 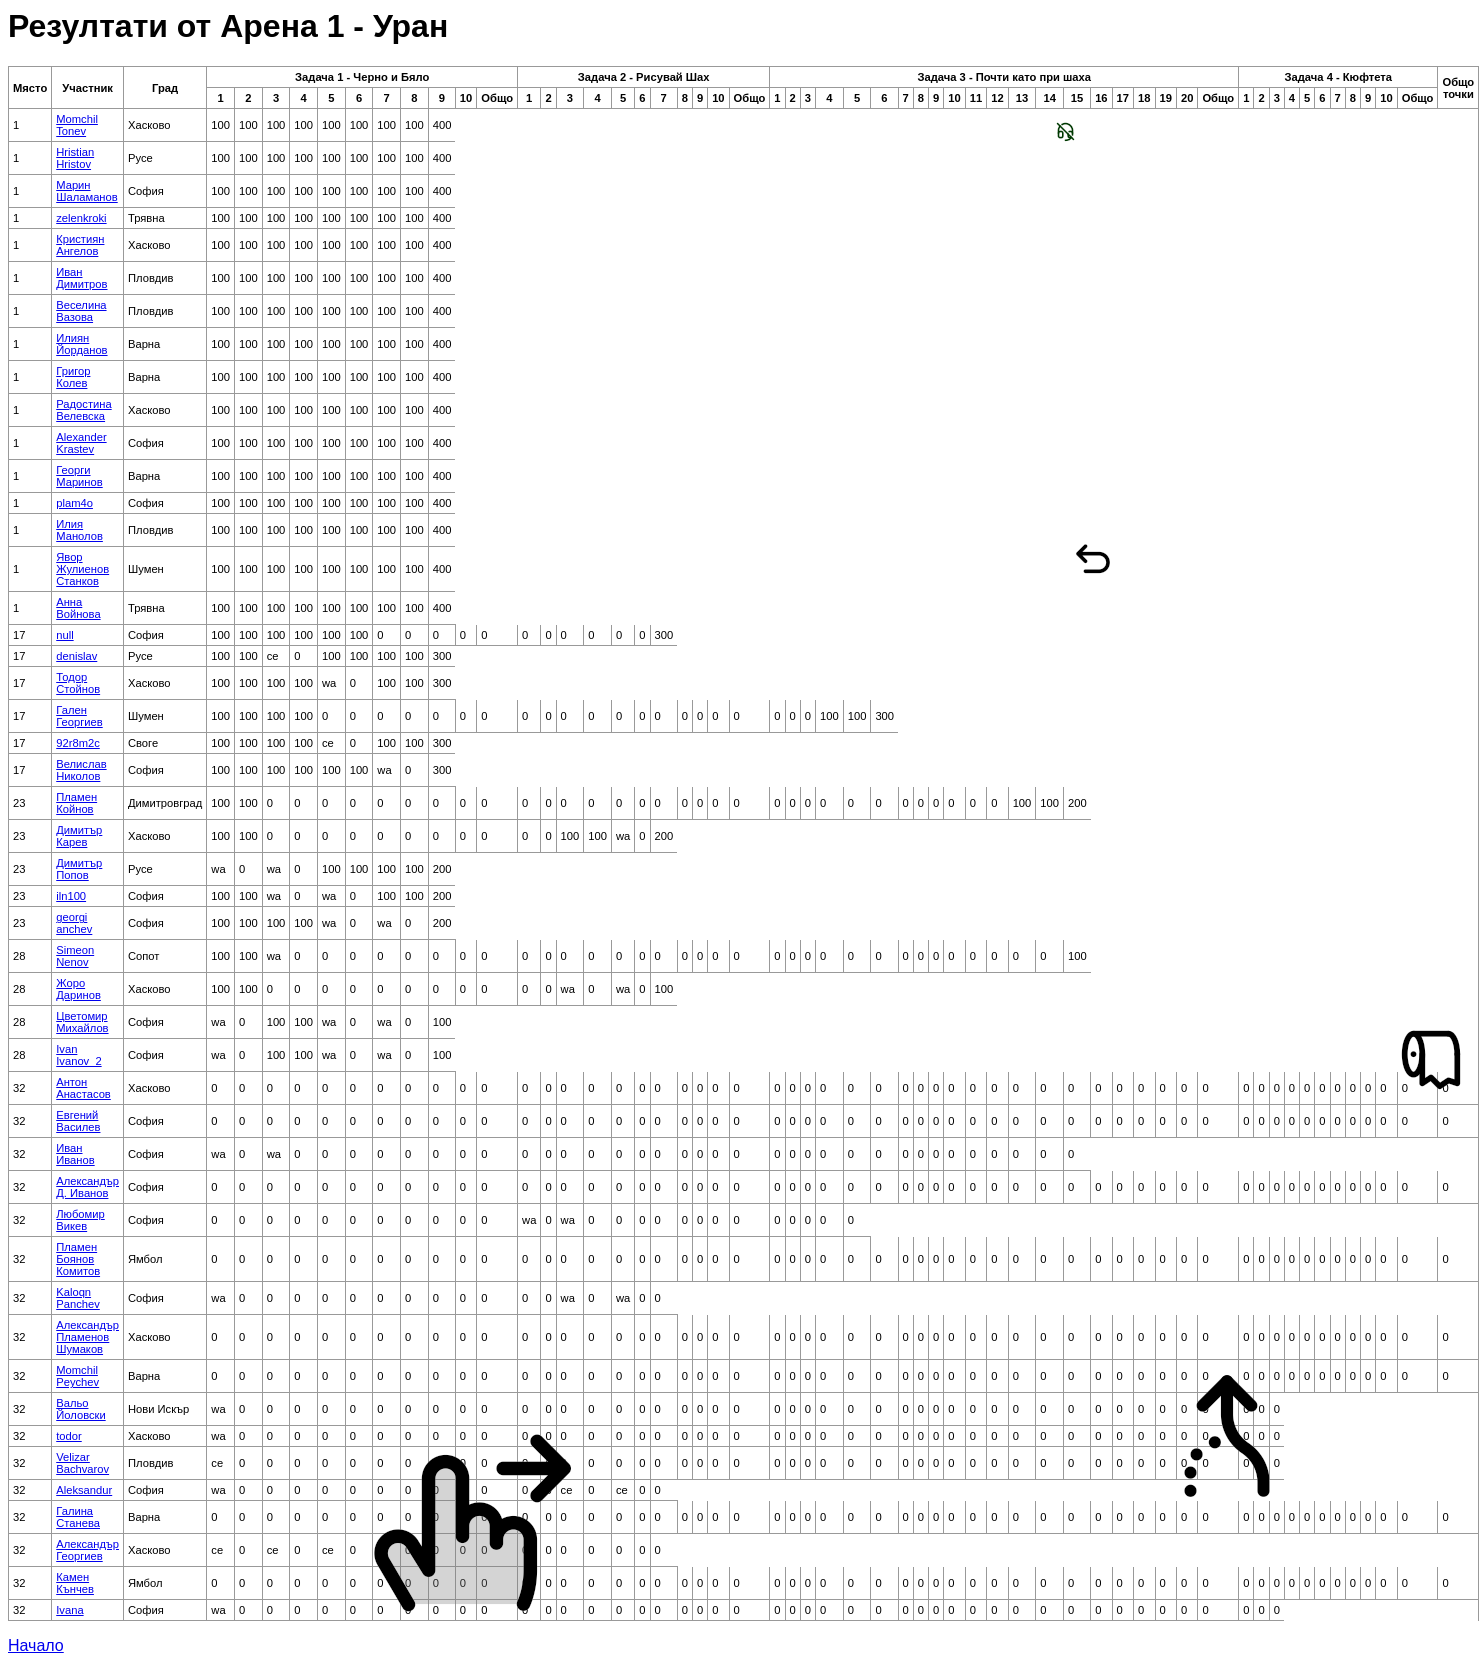 What do you see at coordinates (462, 1529) in the screenshot?
I see `swipe right to continue or advance` at bounding box center [462, 1529].